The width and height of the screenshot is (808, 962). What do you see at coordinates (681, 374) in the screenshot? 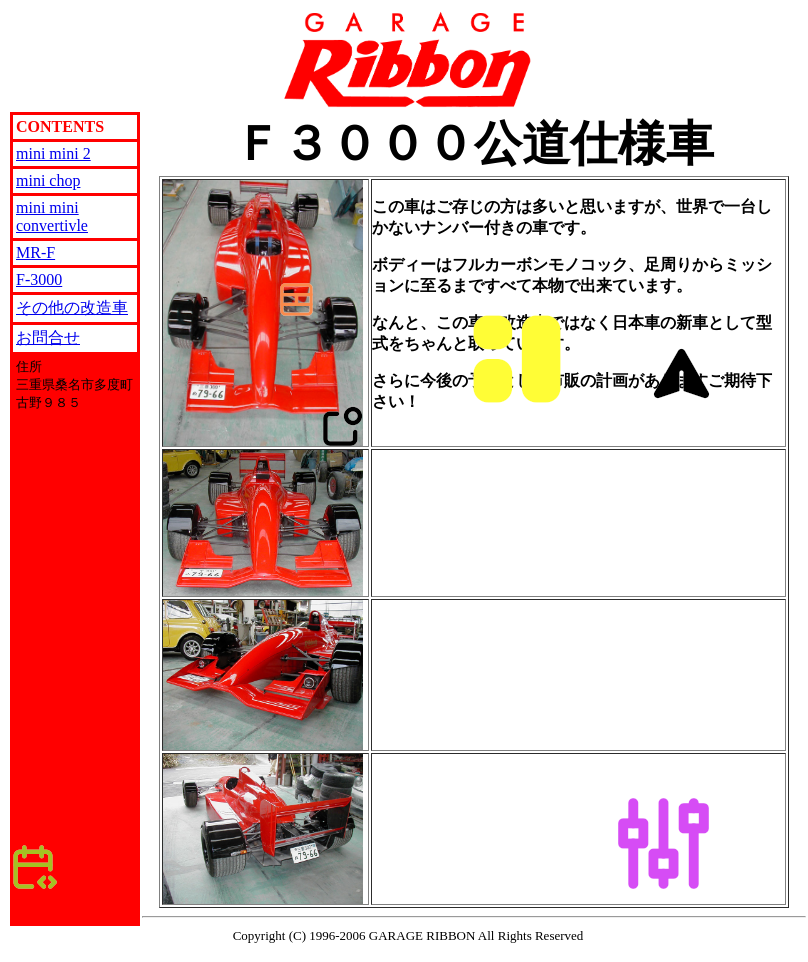
I see `send a message` at bounding box center [681, 374].